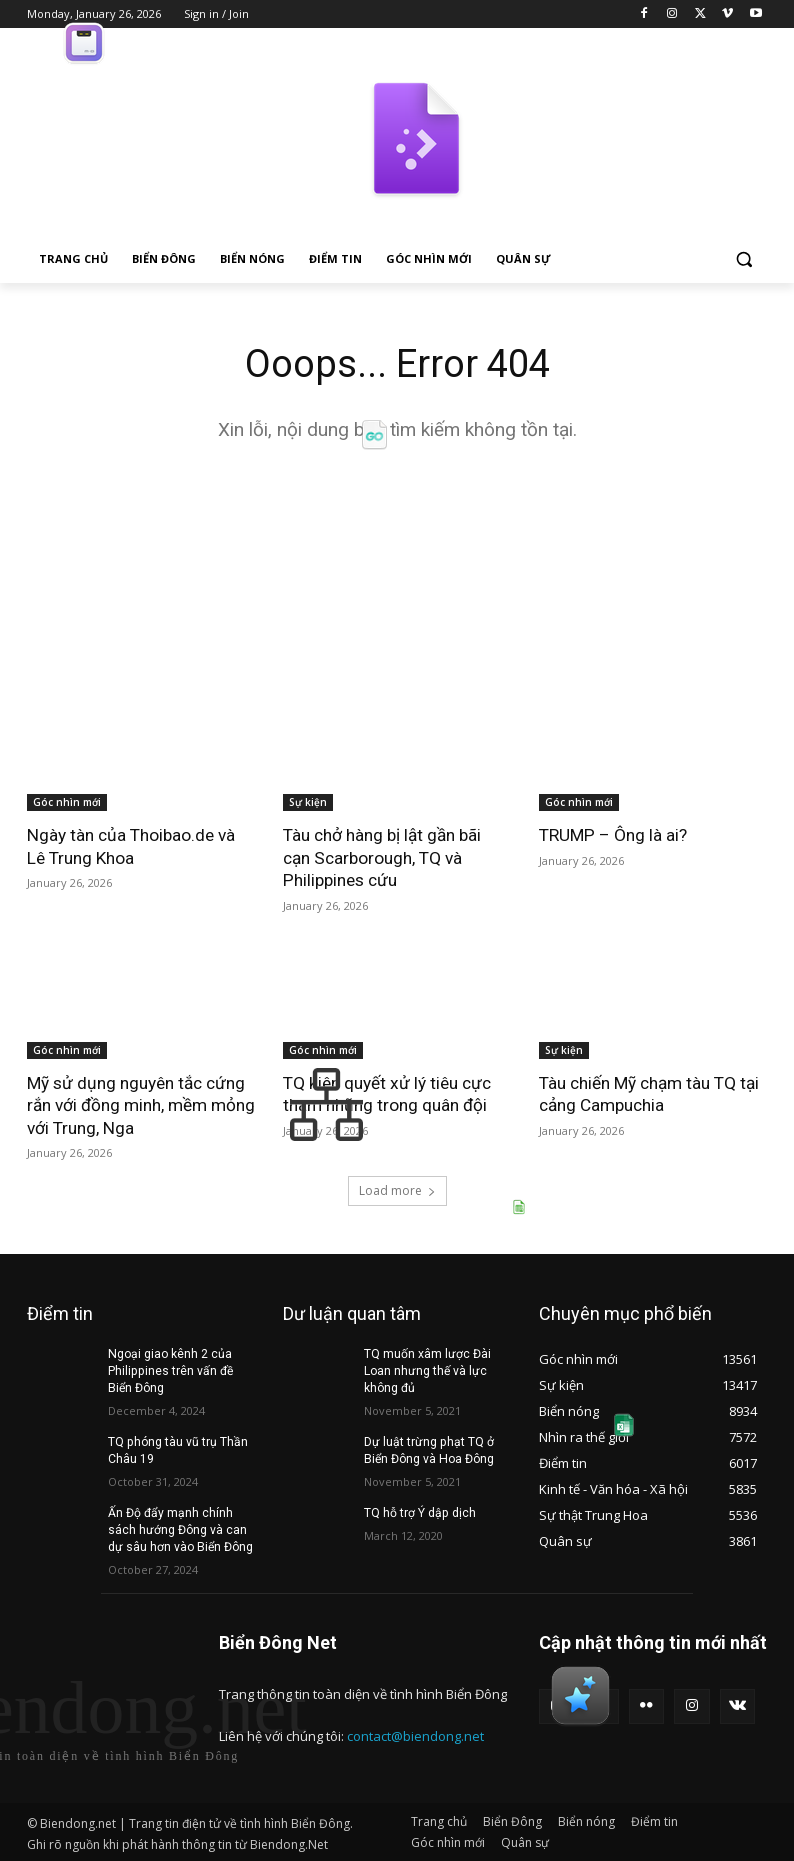  I want to click on view wired network connections, so click(326, 1104).